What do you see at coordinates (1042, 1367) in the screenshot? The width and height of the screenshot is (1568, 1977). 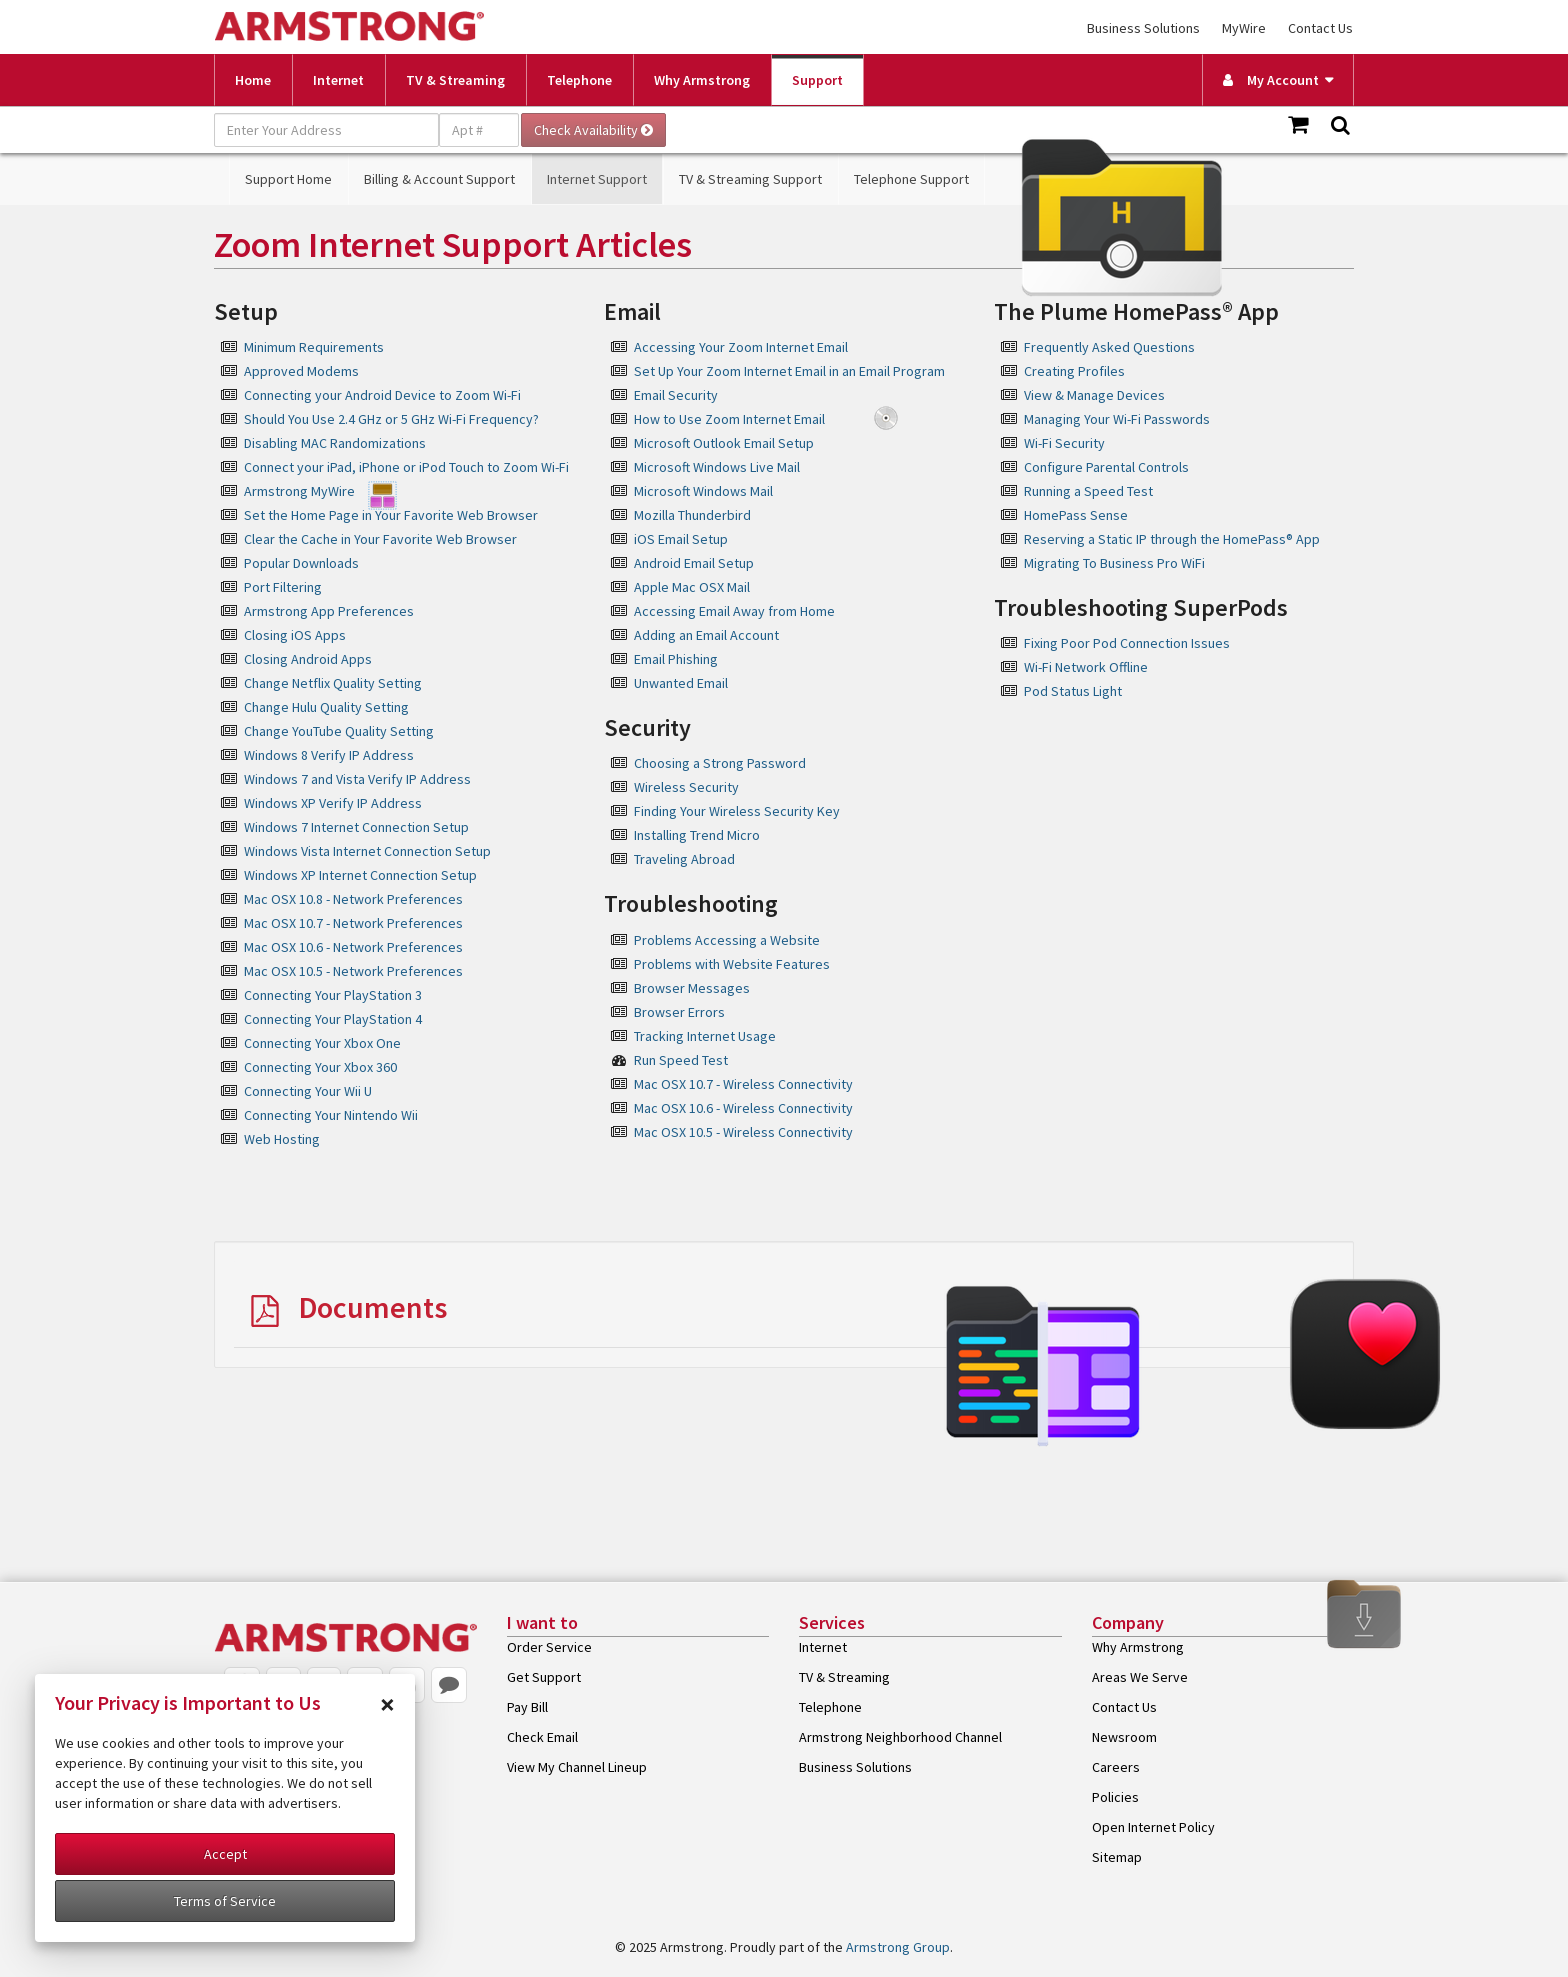 I see `open programming projects folder` at bounding box center [1042, 1367].